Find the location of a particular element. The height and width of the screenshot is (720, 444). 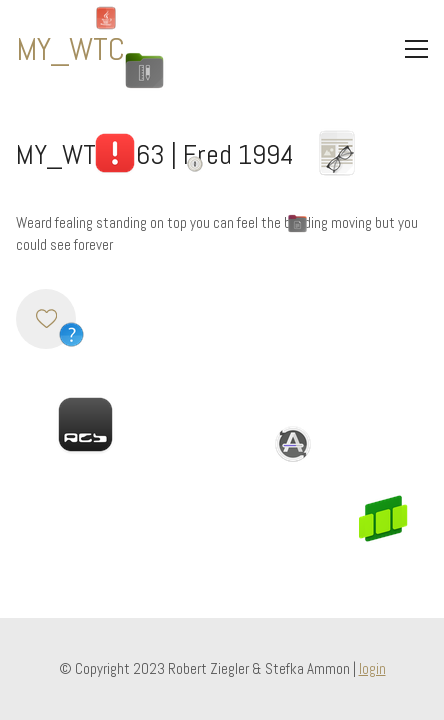

open your documents folder is located at coordinates (297, 223).